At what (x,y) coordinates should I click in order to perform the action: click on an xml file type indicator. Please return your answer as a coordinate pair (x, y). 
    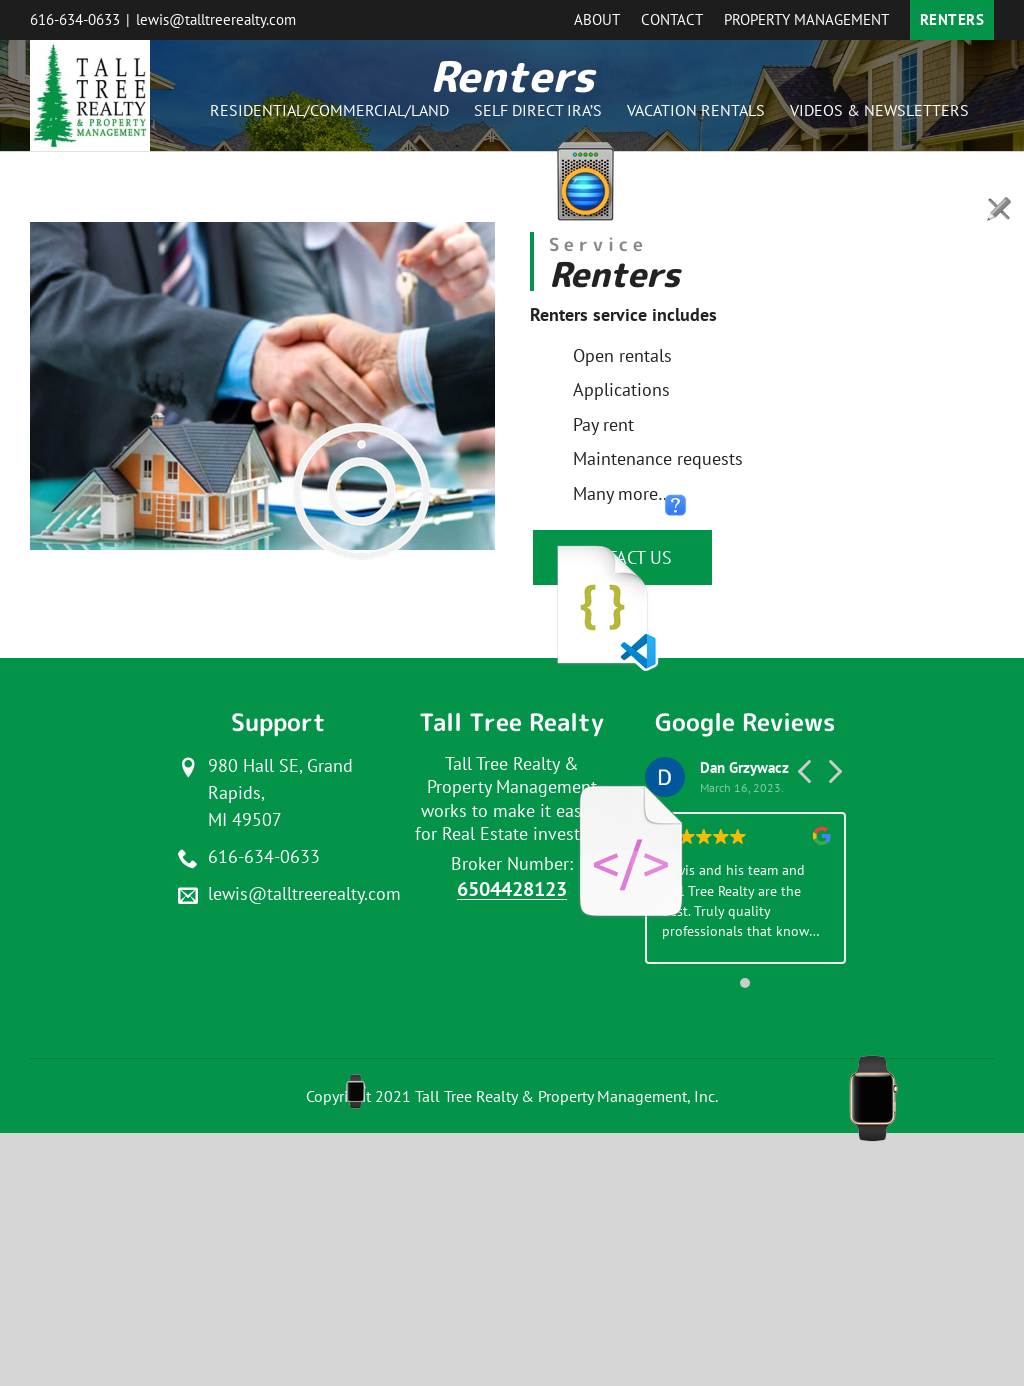
    Looking at the image, I should click on (631, 851).